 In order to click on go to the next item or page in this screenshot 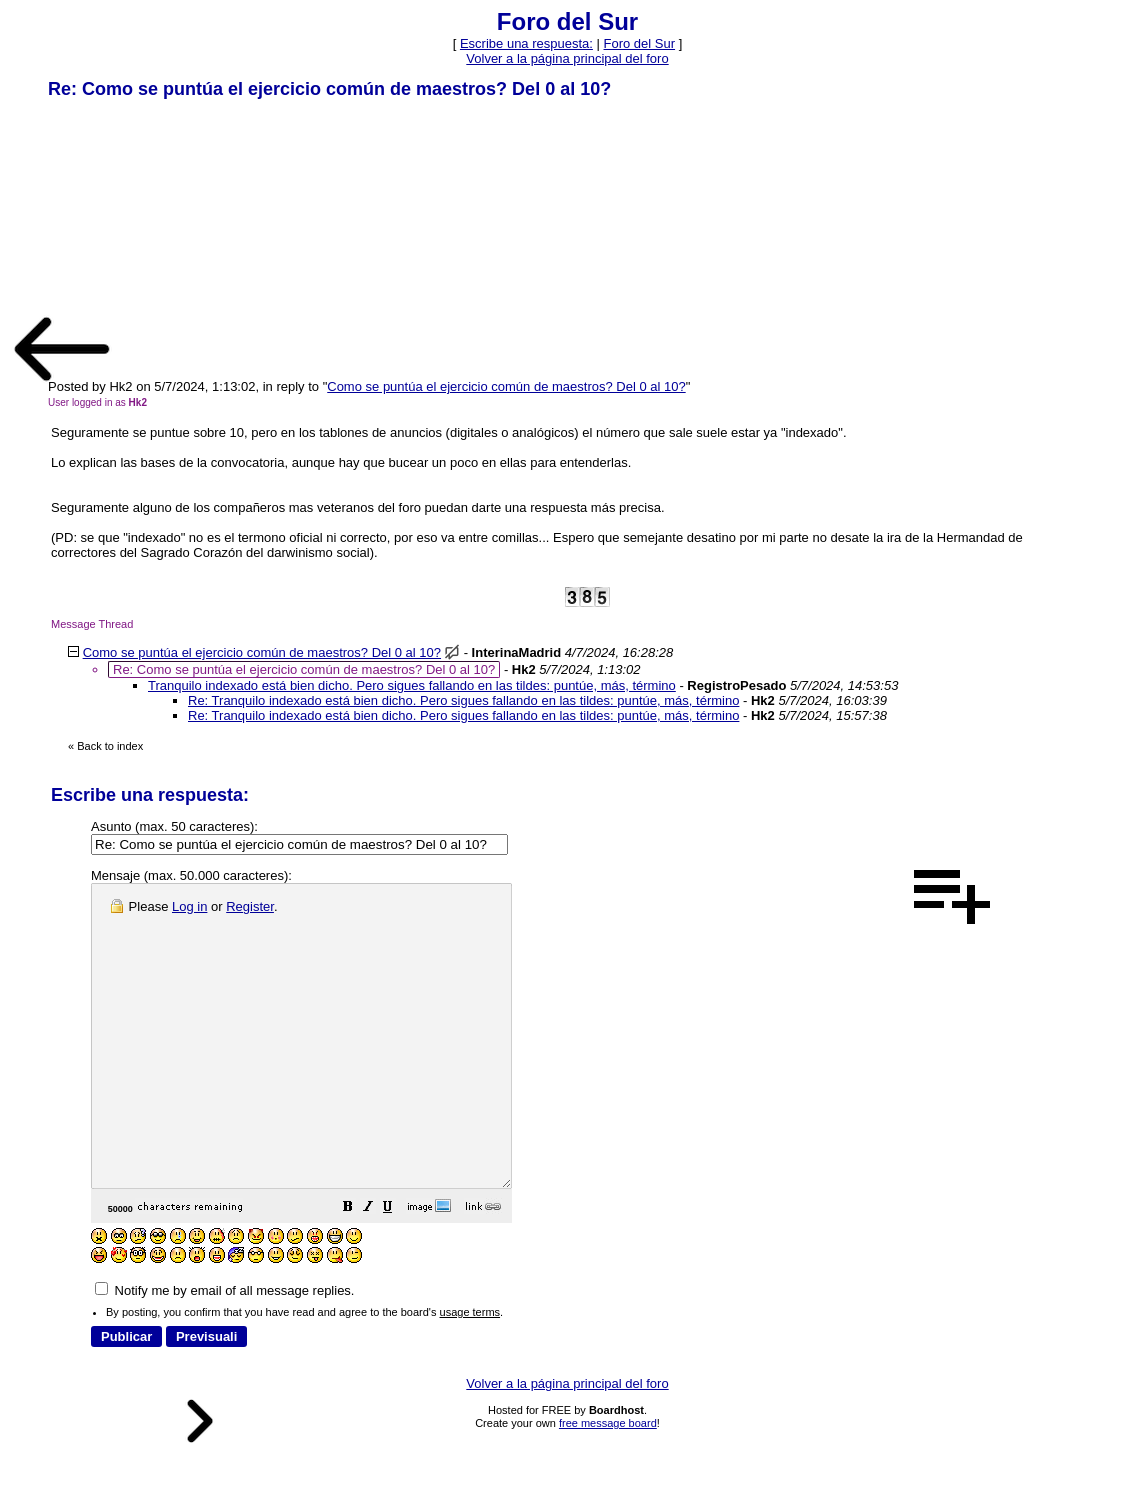, I will do `click(199, 1421)`.